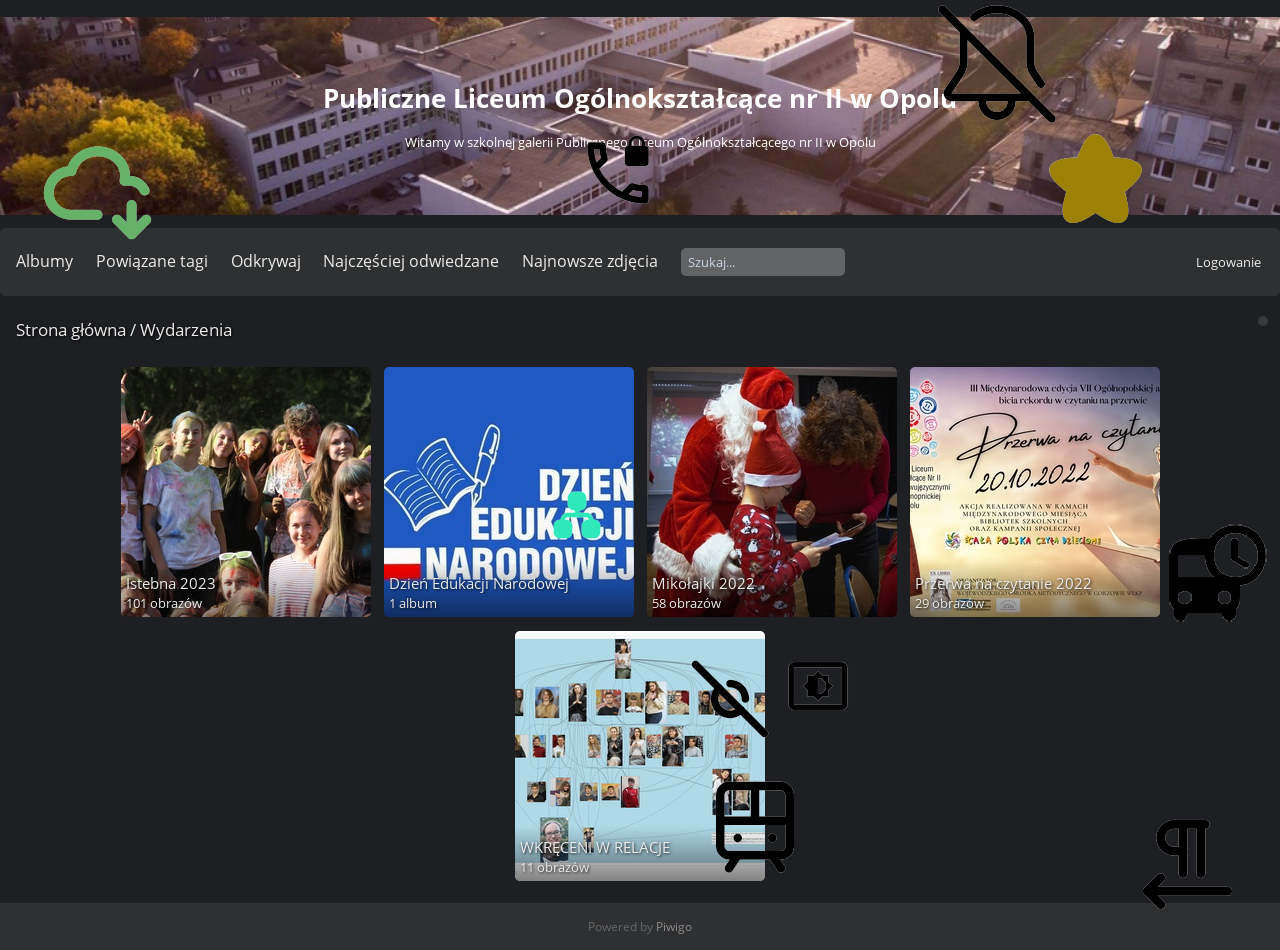  What do you see at coordinates (755, 825) in the screenshot?
I see `view tram or light rail transit options` at bounding box center [755, 825].